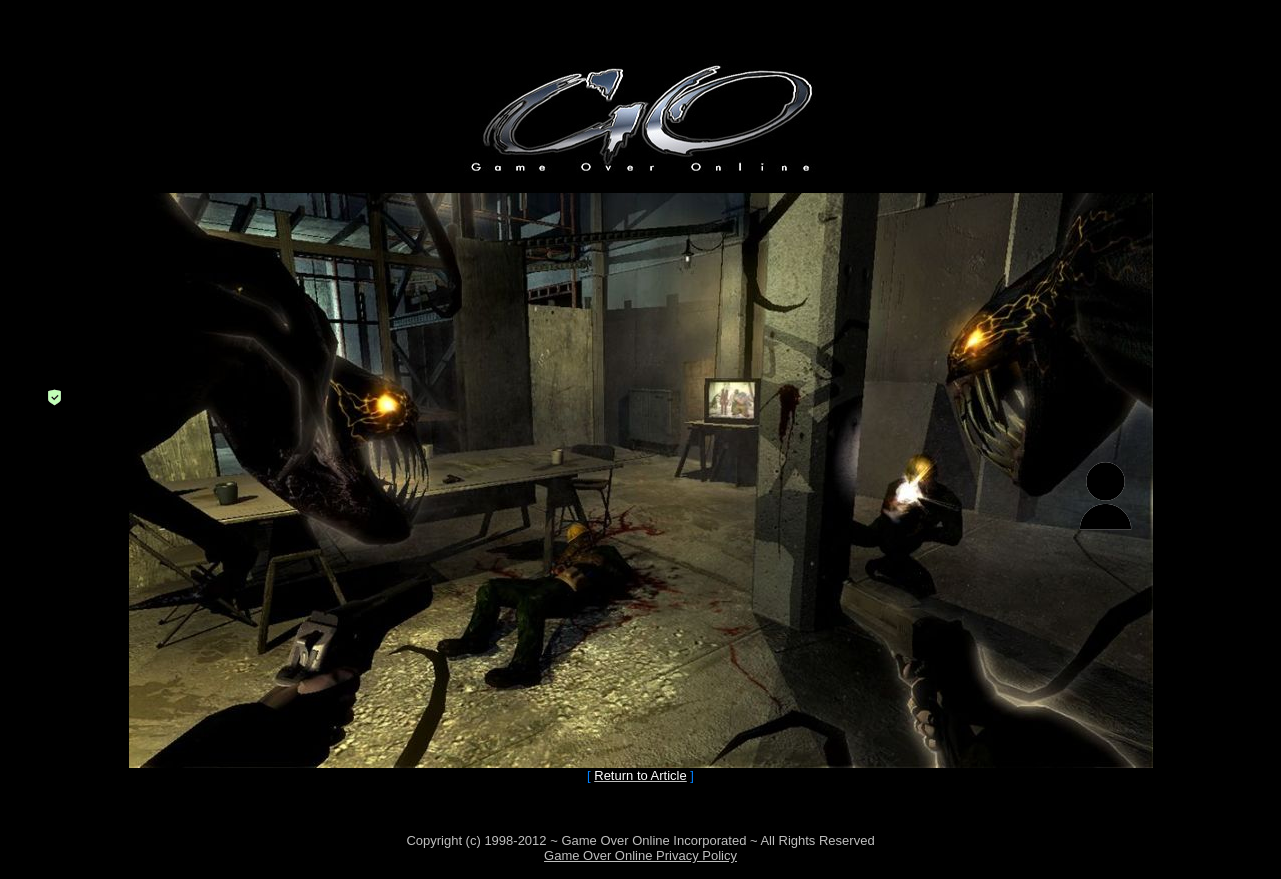 This screenshot has height=879, width=1281. What do you see at coordinates (54, 397) in the screenshot?
I see `indicates verified security or protection status` at bounding box center [54, 397].